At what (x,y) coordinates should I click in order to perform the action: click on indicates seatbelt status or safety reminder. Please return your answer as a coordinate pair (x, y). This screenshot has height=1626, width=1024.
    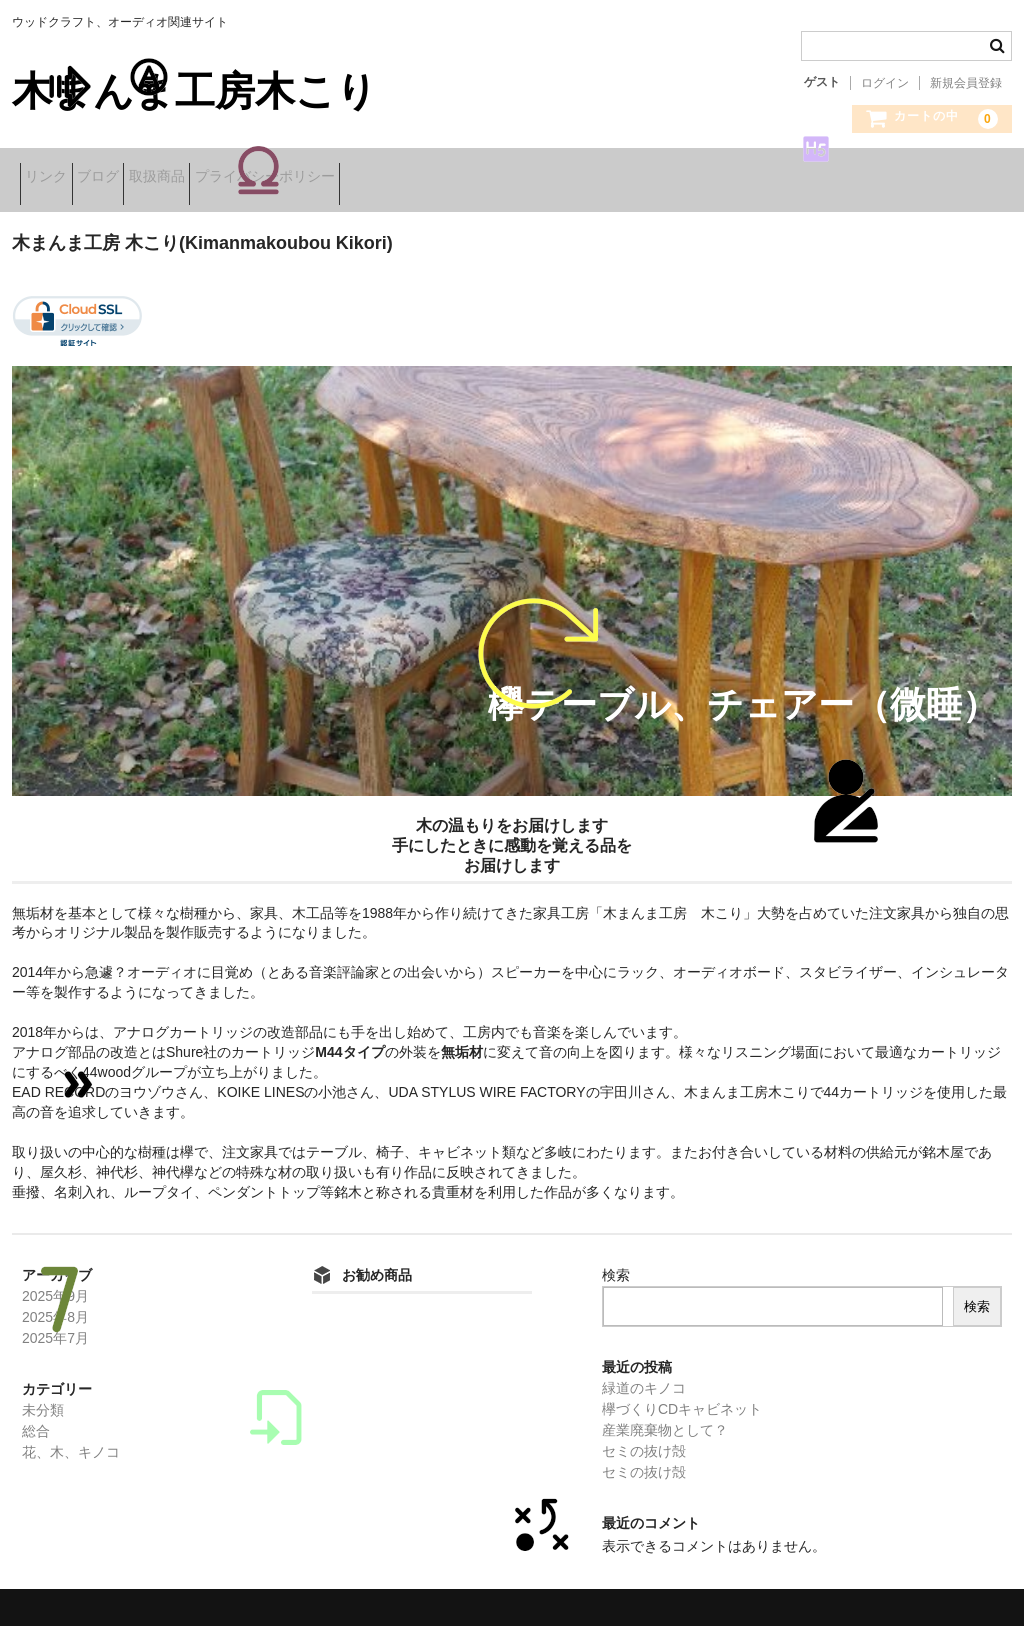
    Looking at the image, I should click on (846, 801).